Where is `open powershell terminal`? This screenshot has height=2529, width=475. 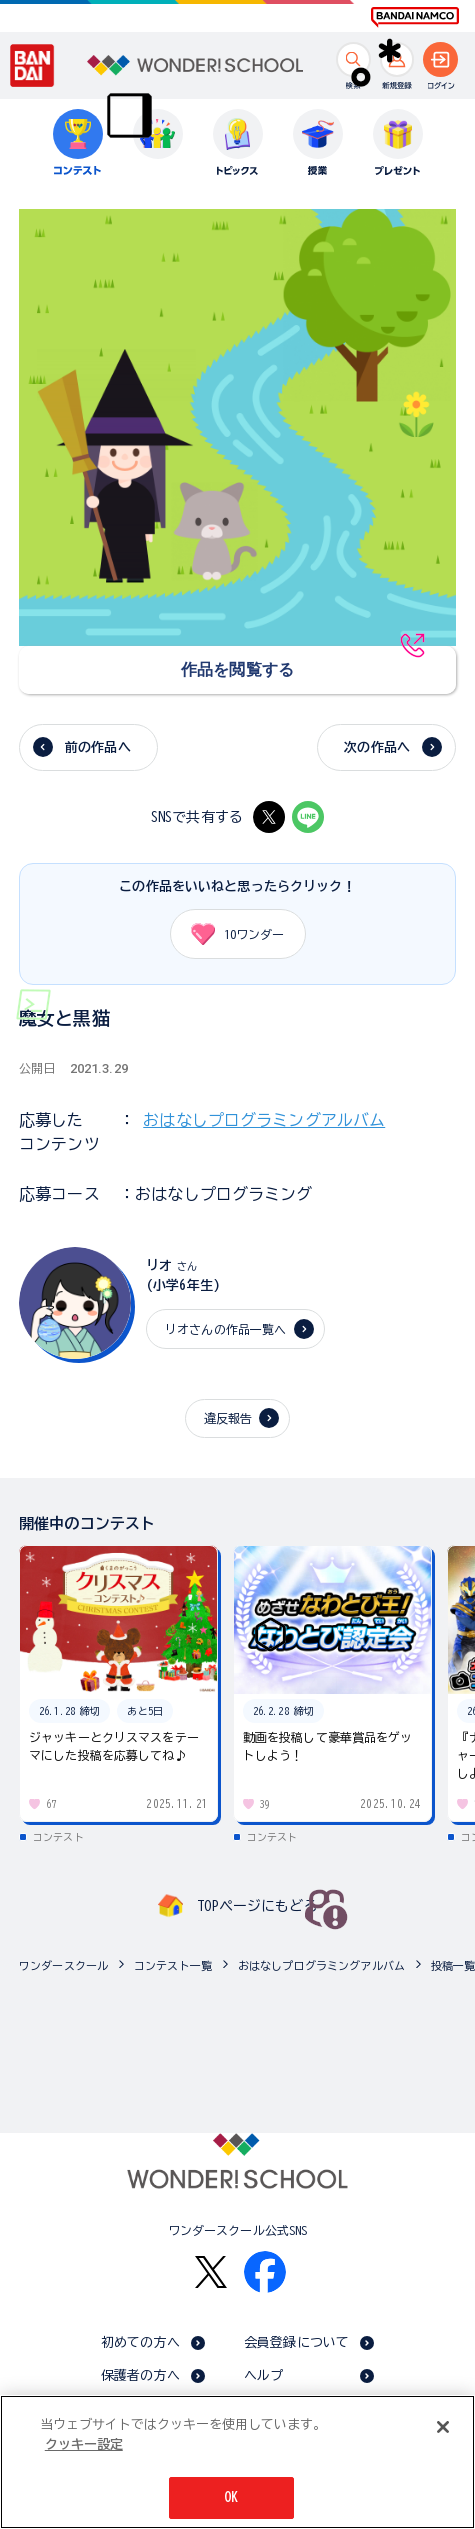 open powershell terminal is located at coordinates (33, 1004).